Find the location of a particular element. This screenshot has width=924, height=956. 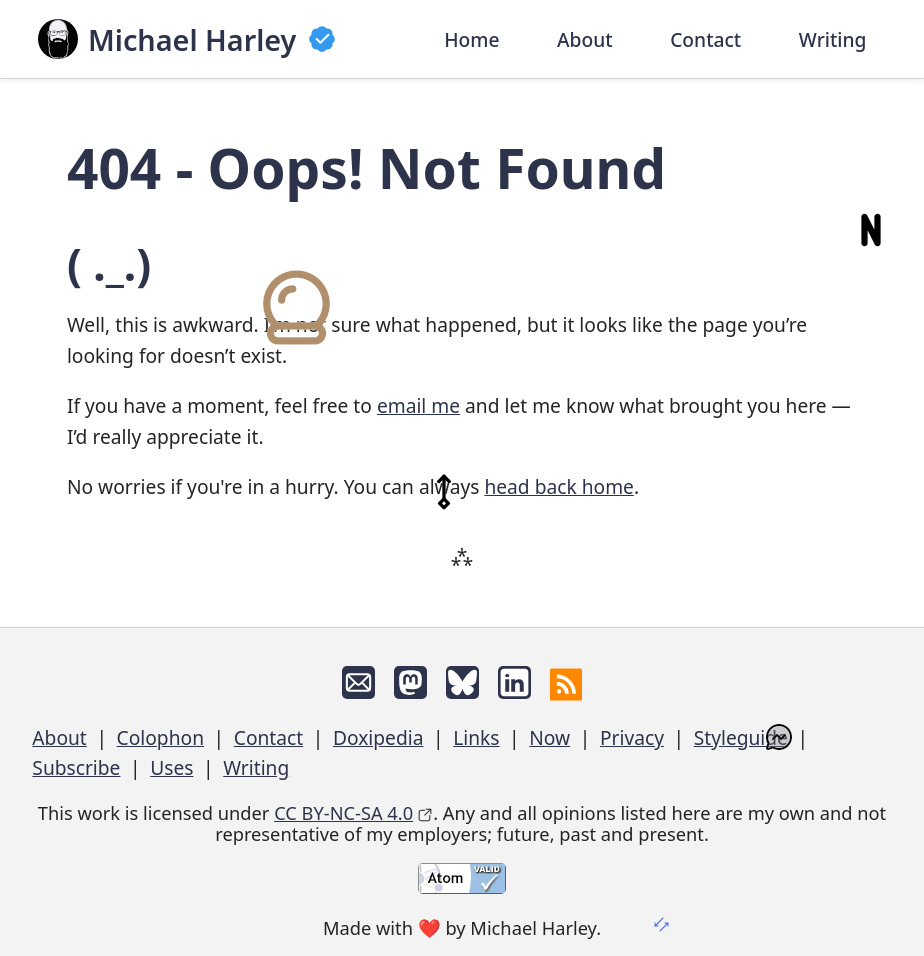

indicates an item starting with the letter n is located at coordinates (871, 230).